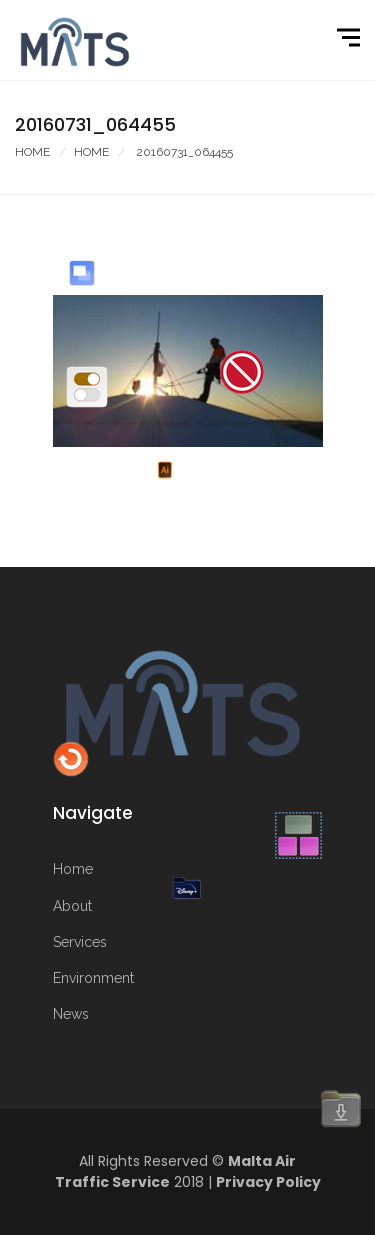 The height and width of the screenshot is (1235, 375). What do you see at coordinates (242, 372) in the screenshot?
I see `clear or delete text from an input field` at bounding box center [242, 372].